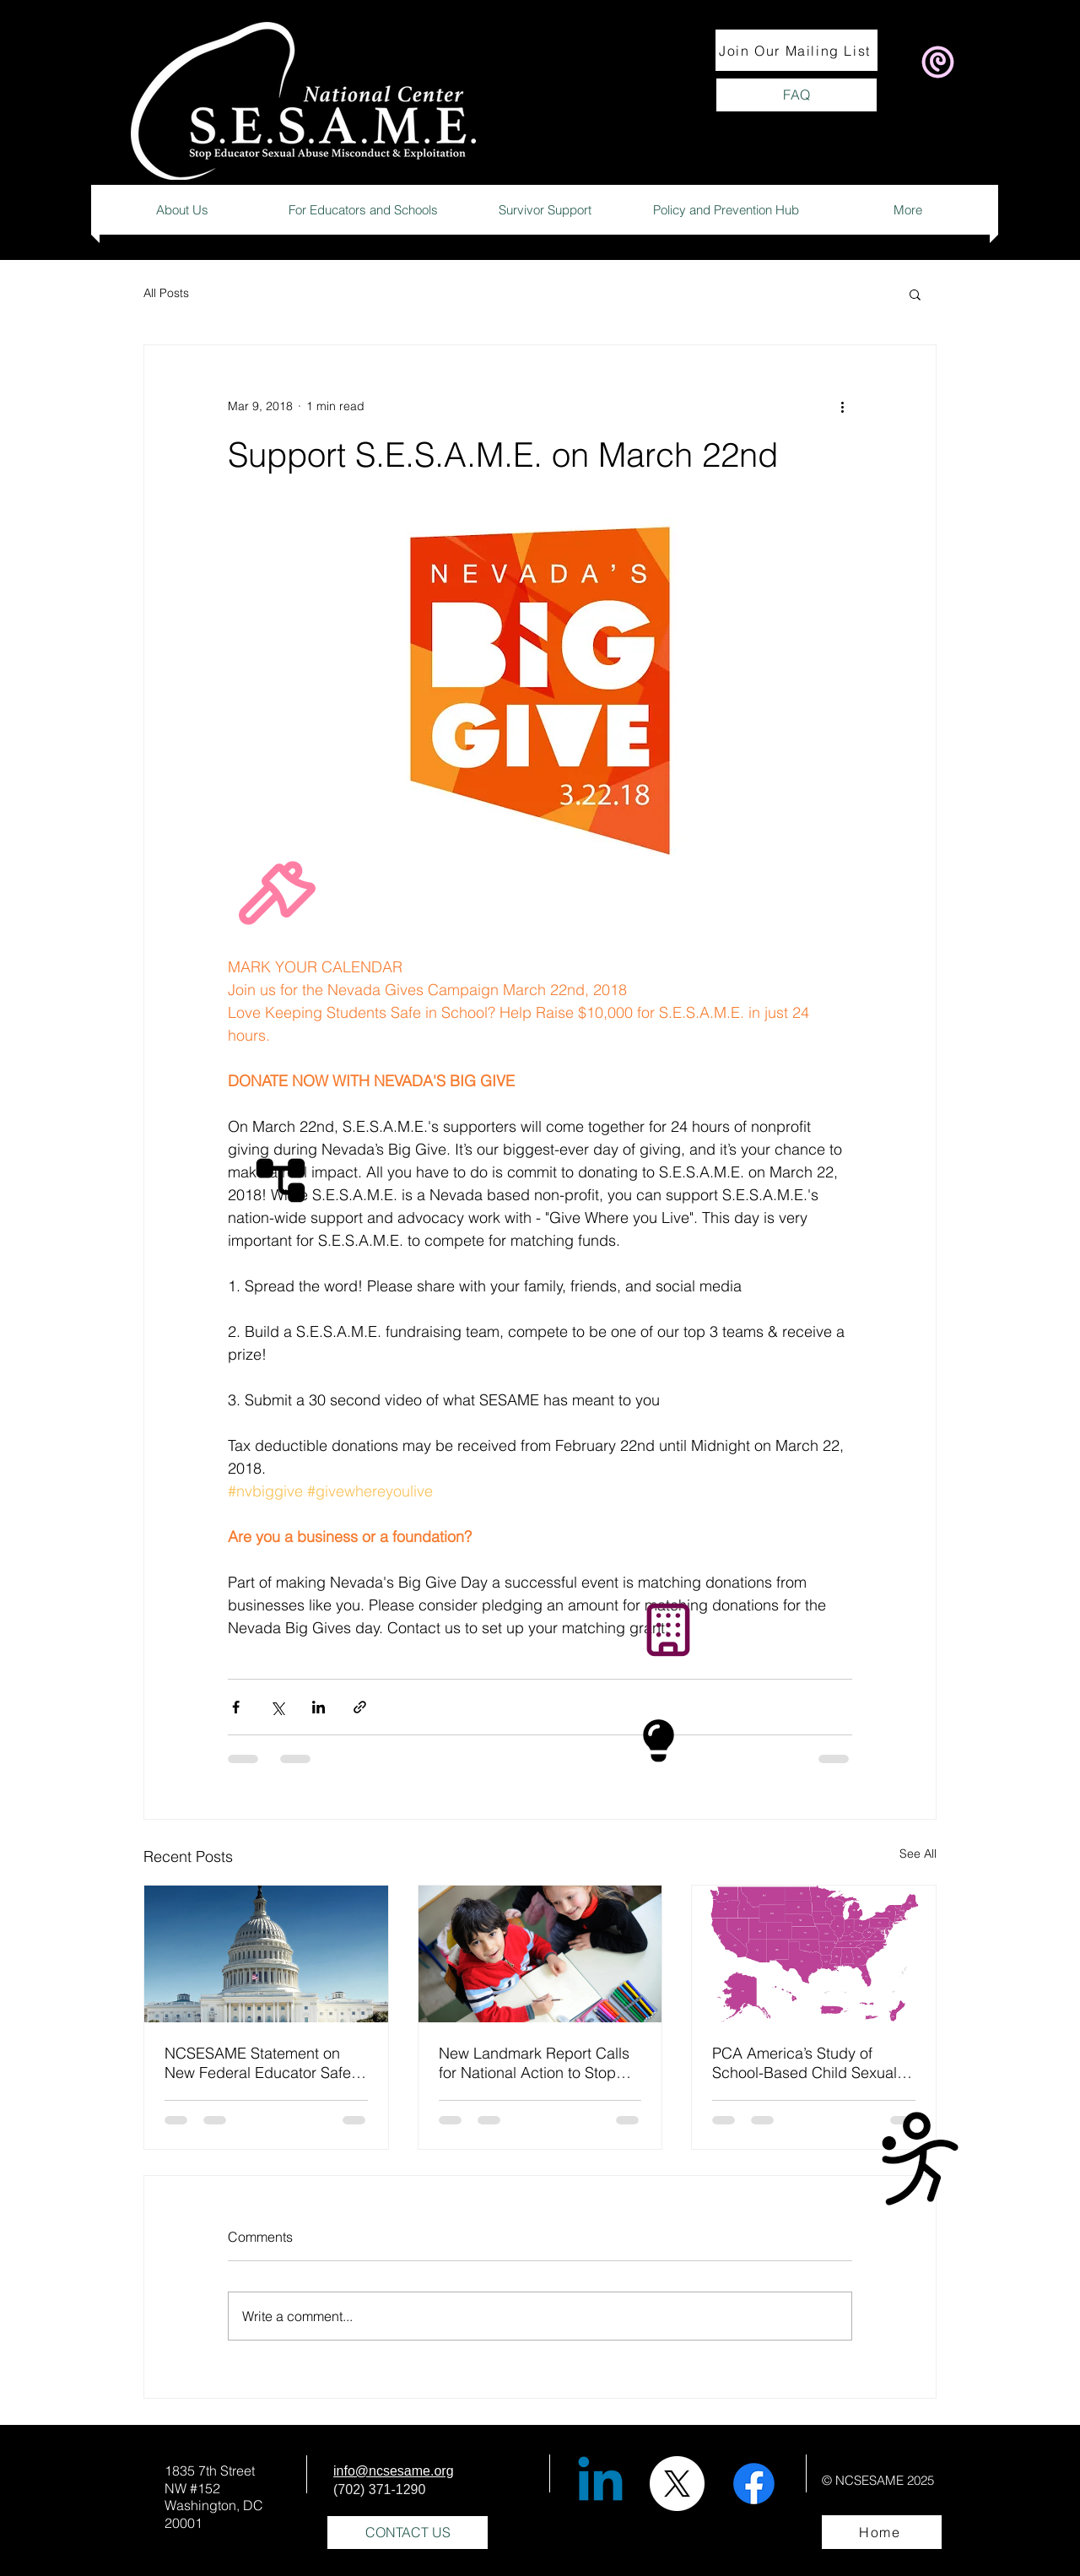  What do you see at coordinates (916, 2157) in the screenshot?
I see `access throwing or toss-related activity` at bounding box center [916, 2157].